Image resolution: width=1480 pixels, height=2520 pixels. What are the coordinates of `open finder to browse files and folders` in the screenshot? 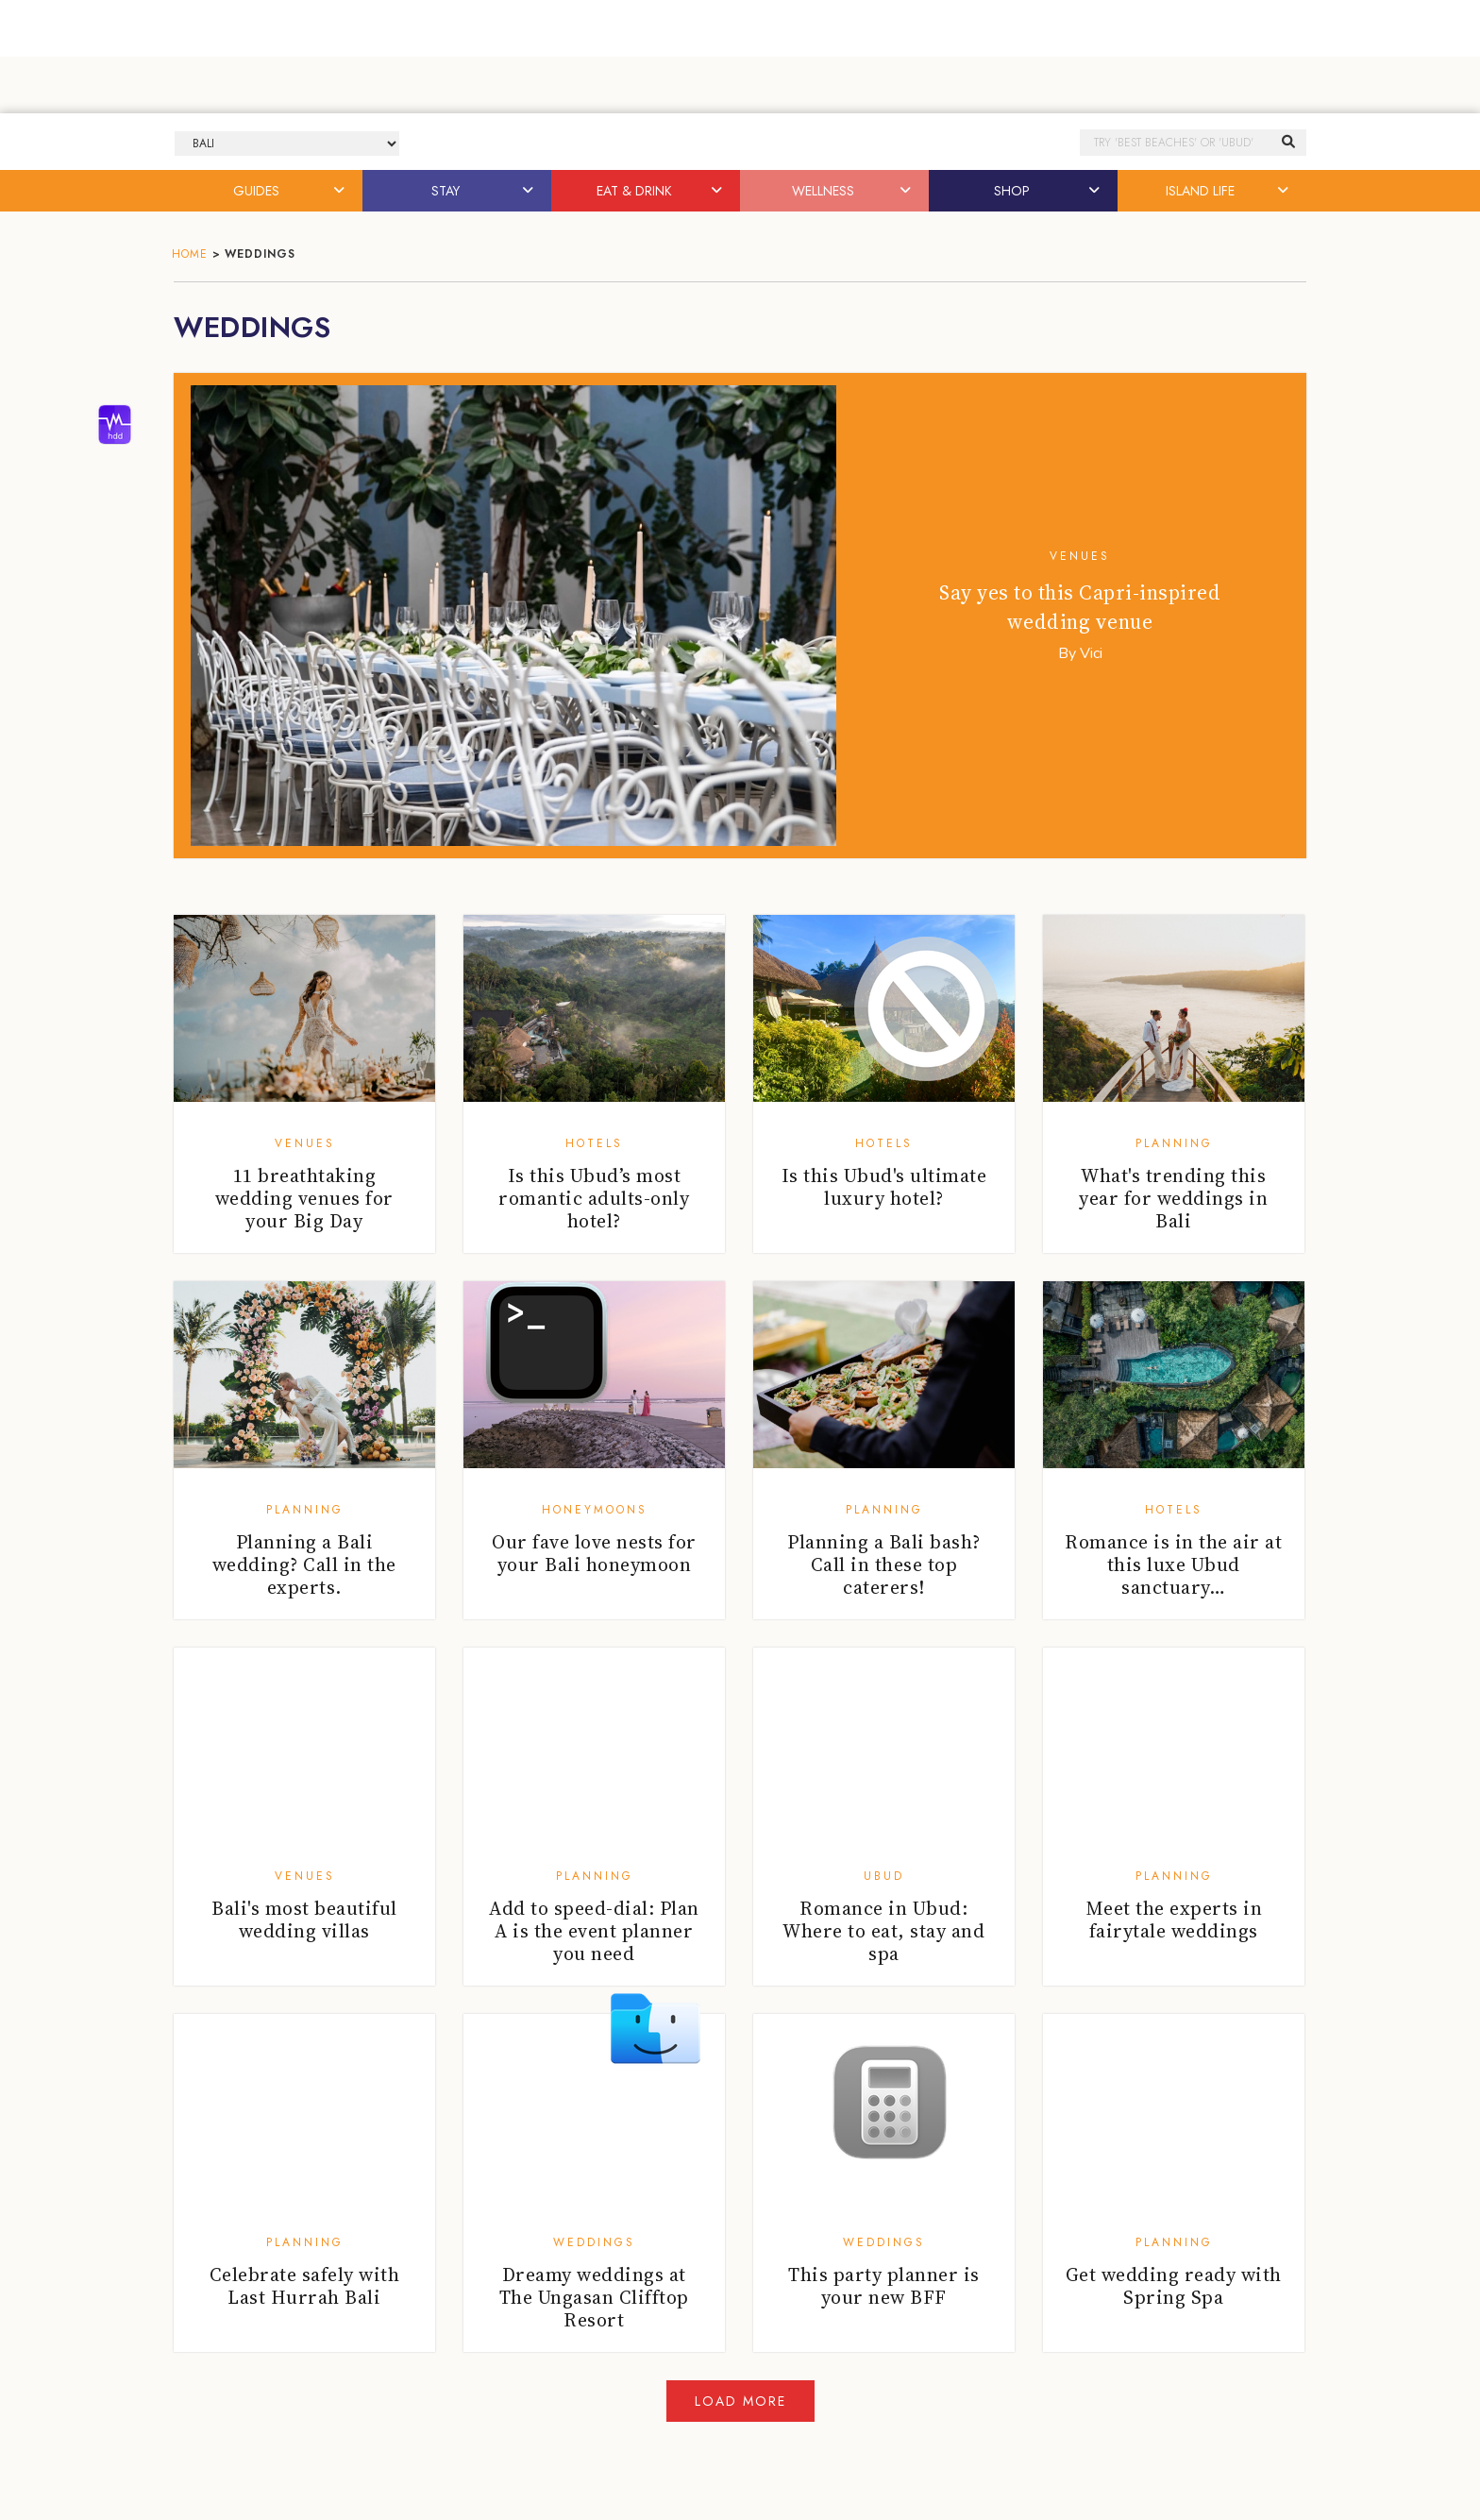 It's located at (655, 2031).